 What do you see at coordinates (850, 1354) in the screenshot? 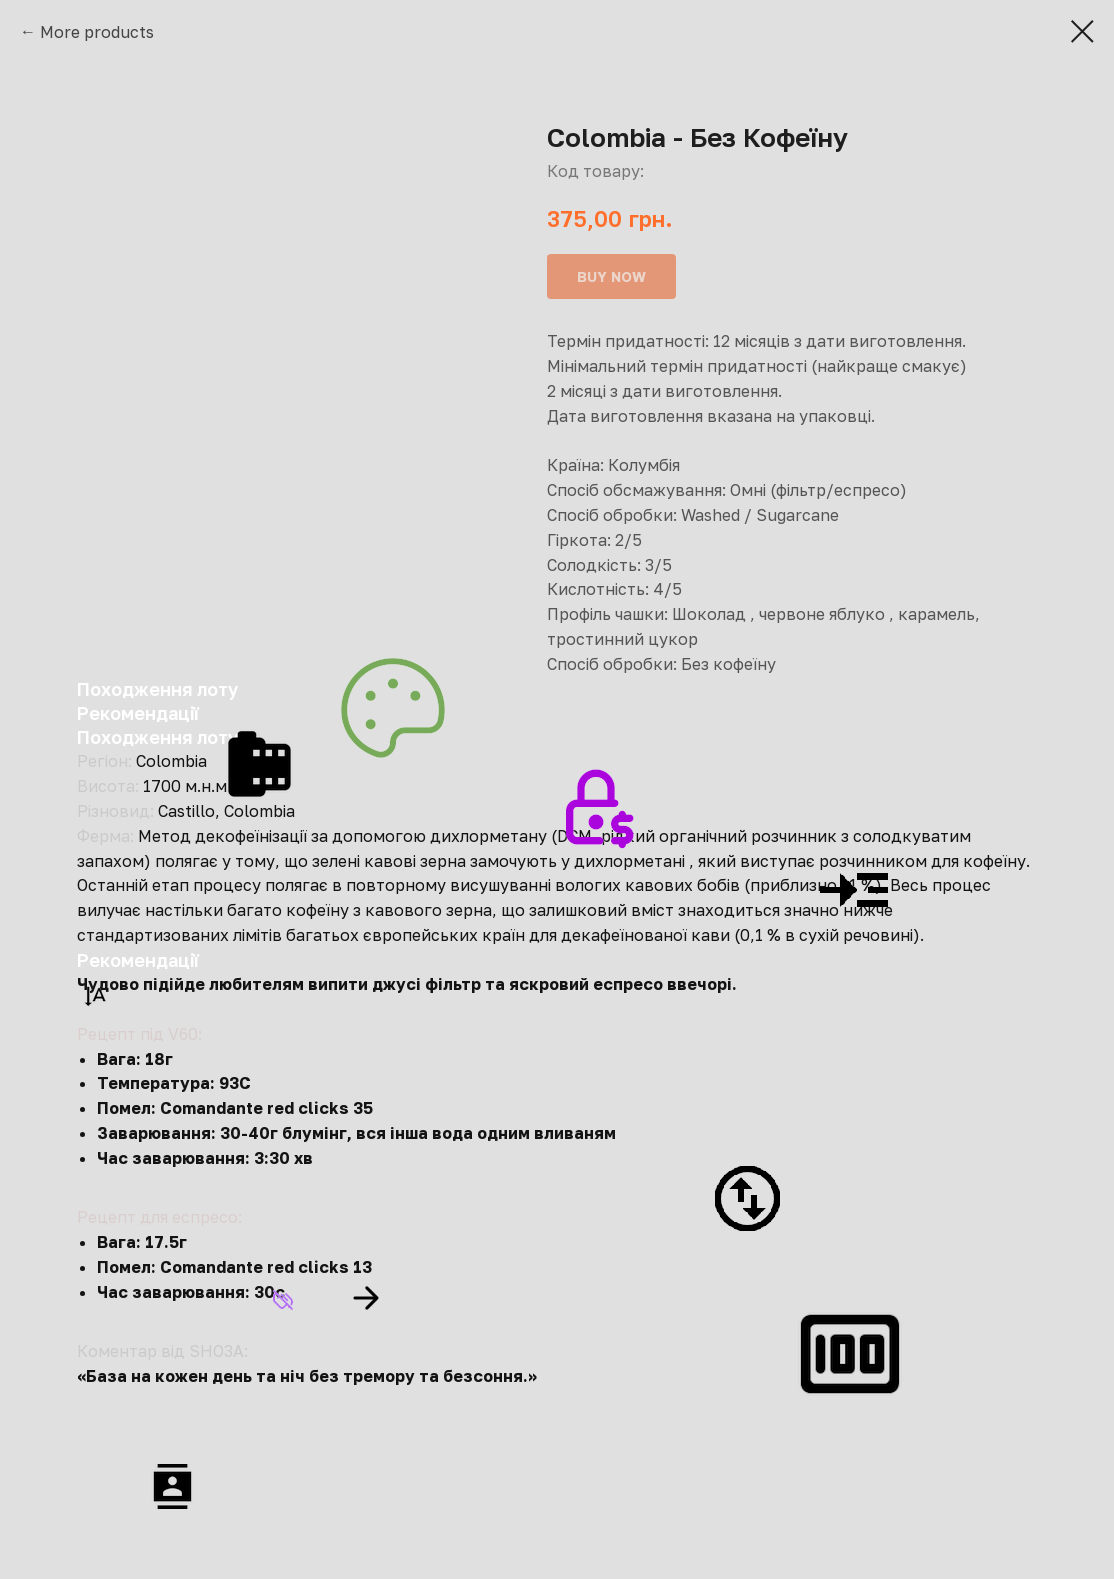
I see `view currency or payment options` at bounding box center [850, 1354].